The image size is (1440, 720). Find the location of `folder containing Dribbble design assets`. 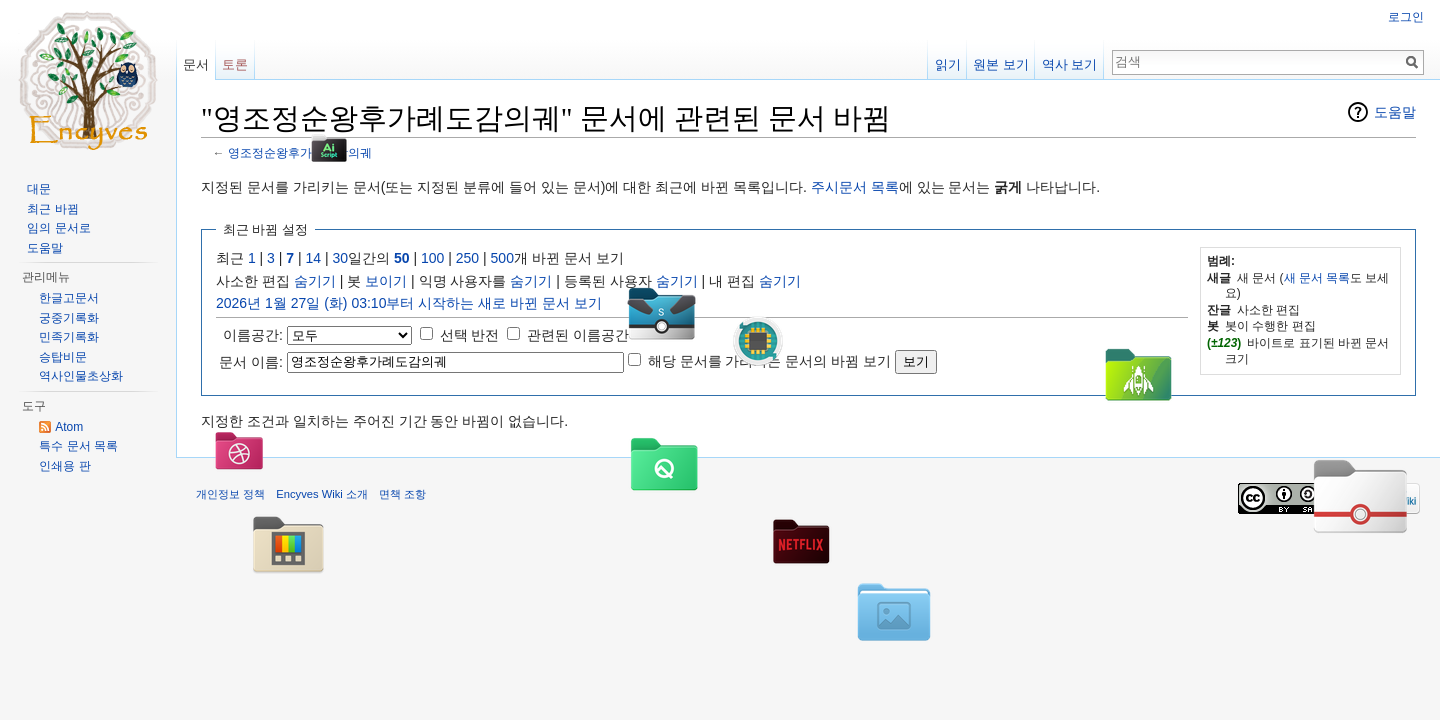

folder containing Dribbble design assets is located at coordinates (239, 452).